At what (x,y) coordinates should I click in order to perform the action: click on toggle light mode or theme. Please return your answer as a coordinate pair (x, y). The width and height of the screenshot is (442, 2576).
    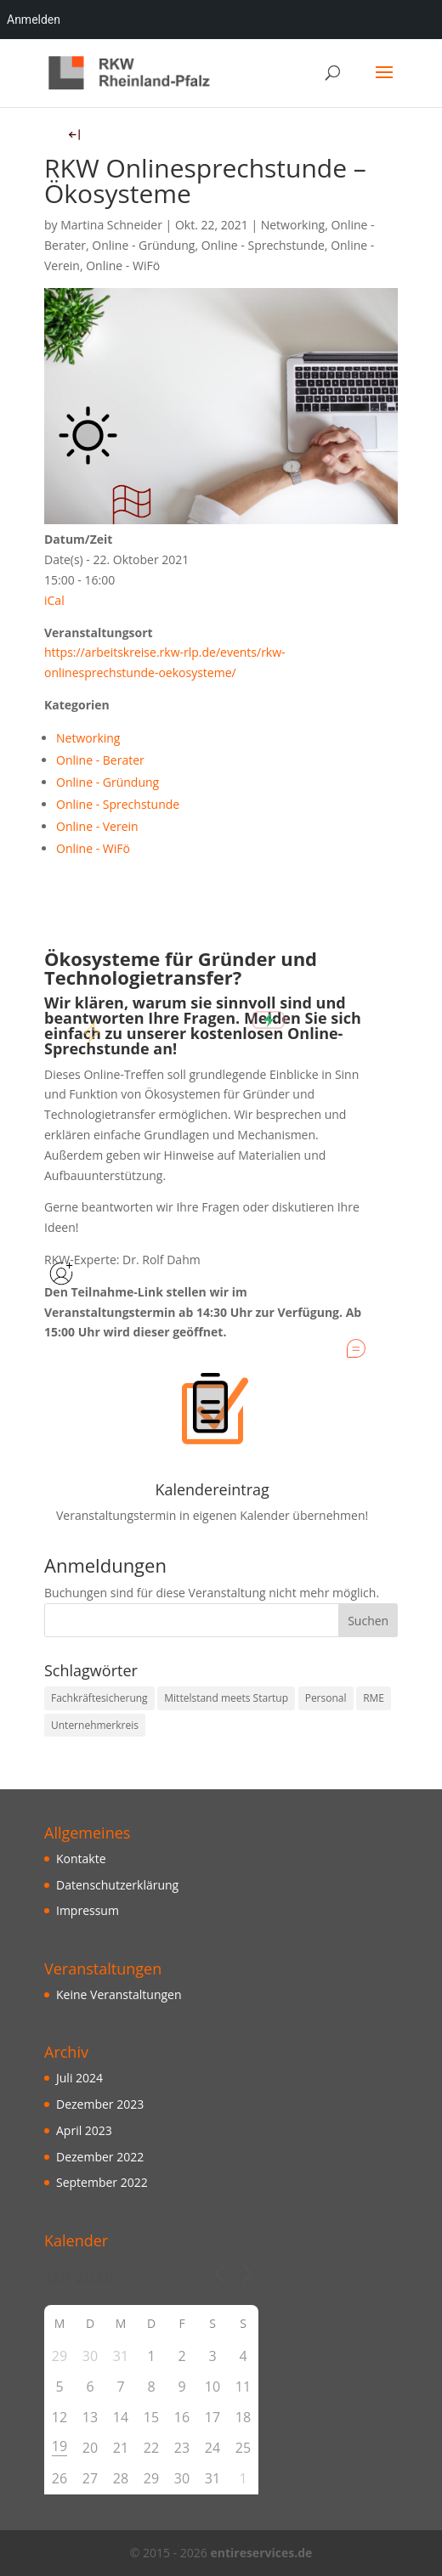
    Looking at the image, I should click on (88, 435).